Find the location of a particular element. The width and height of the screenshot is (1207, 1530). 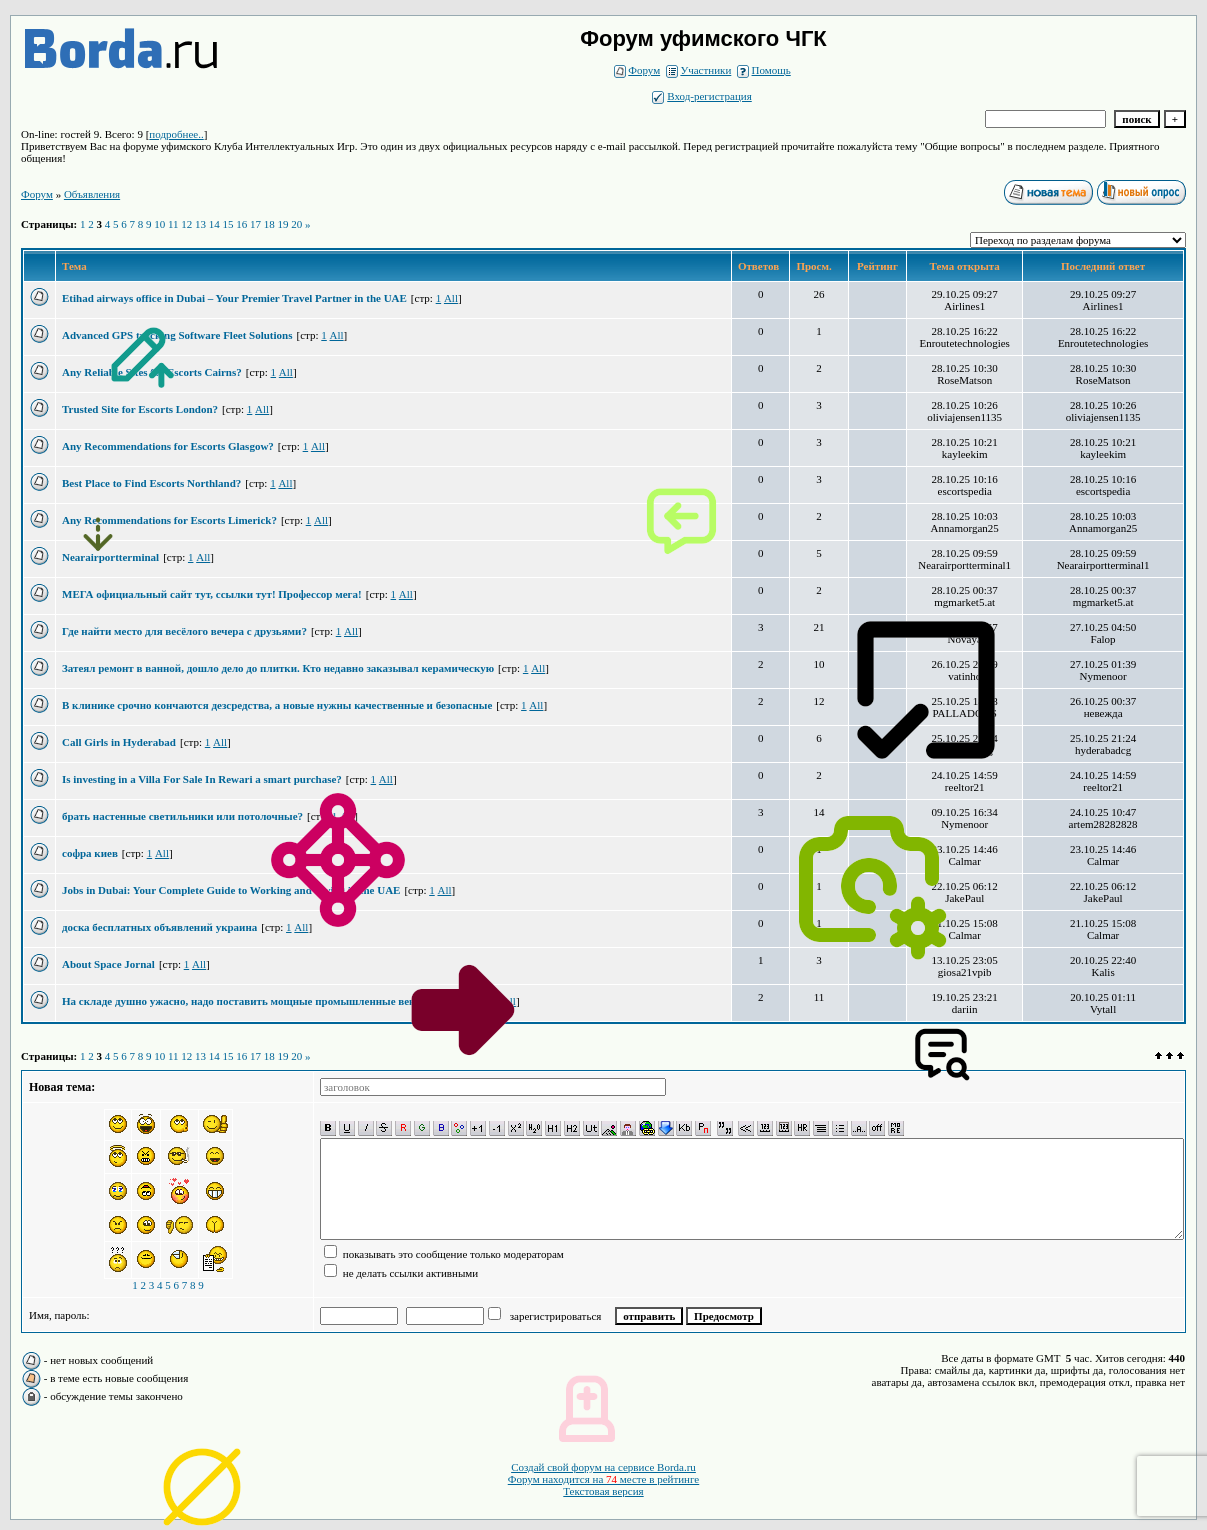

adjust camera settings is located at coordinates (869, 879).